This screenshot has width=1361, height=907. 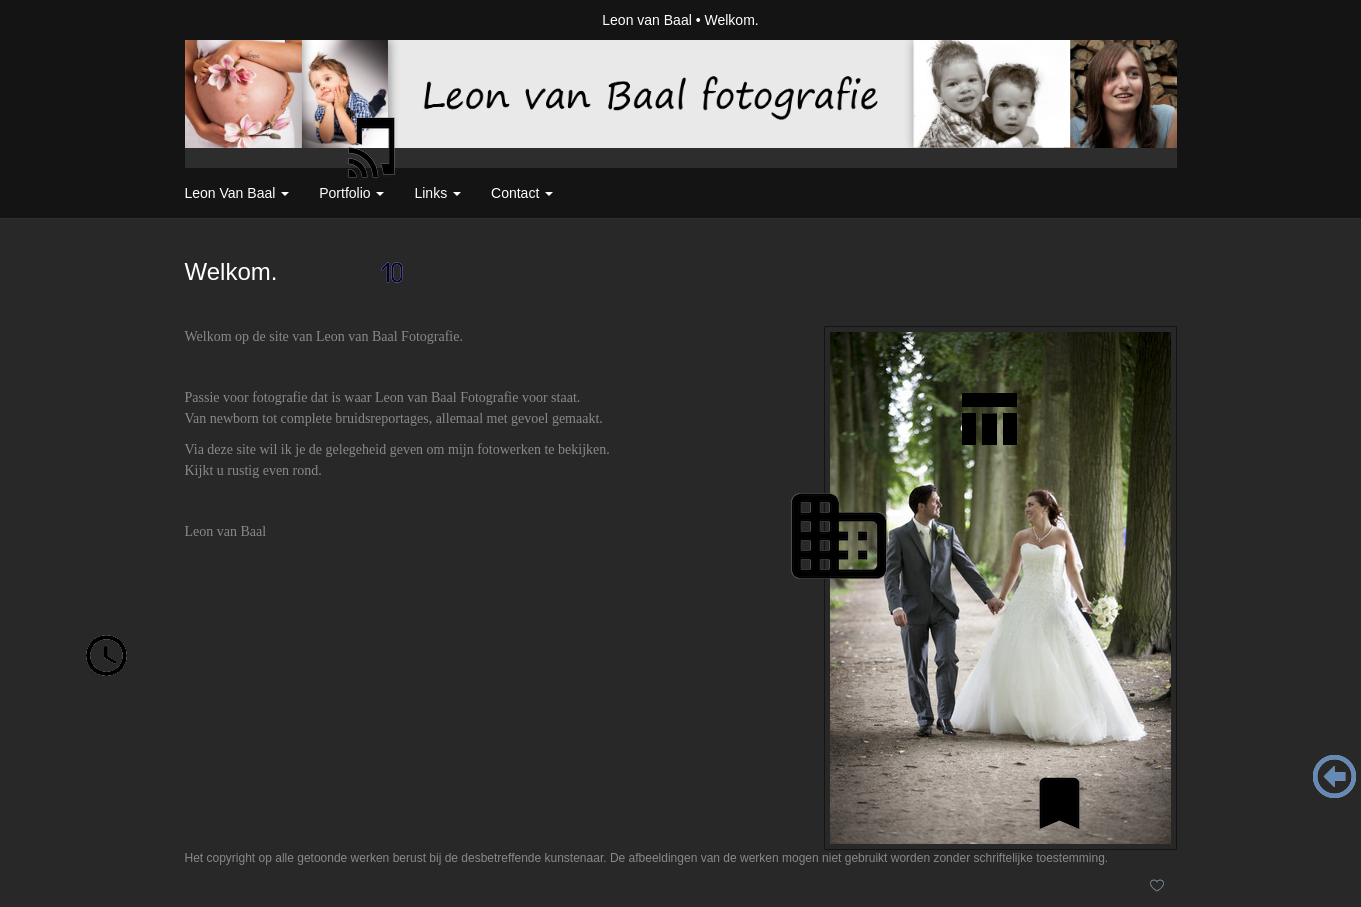 I want to click on bookmark this item, so click(x=1059, y=803).